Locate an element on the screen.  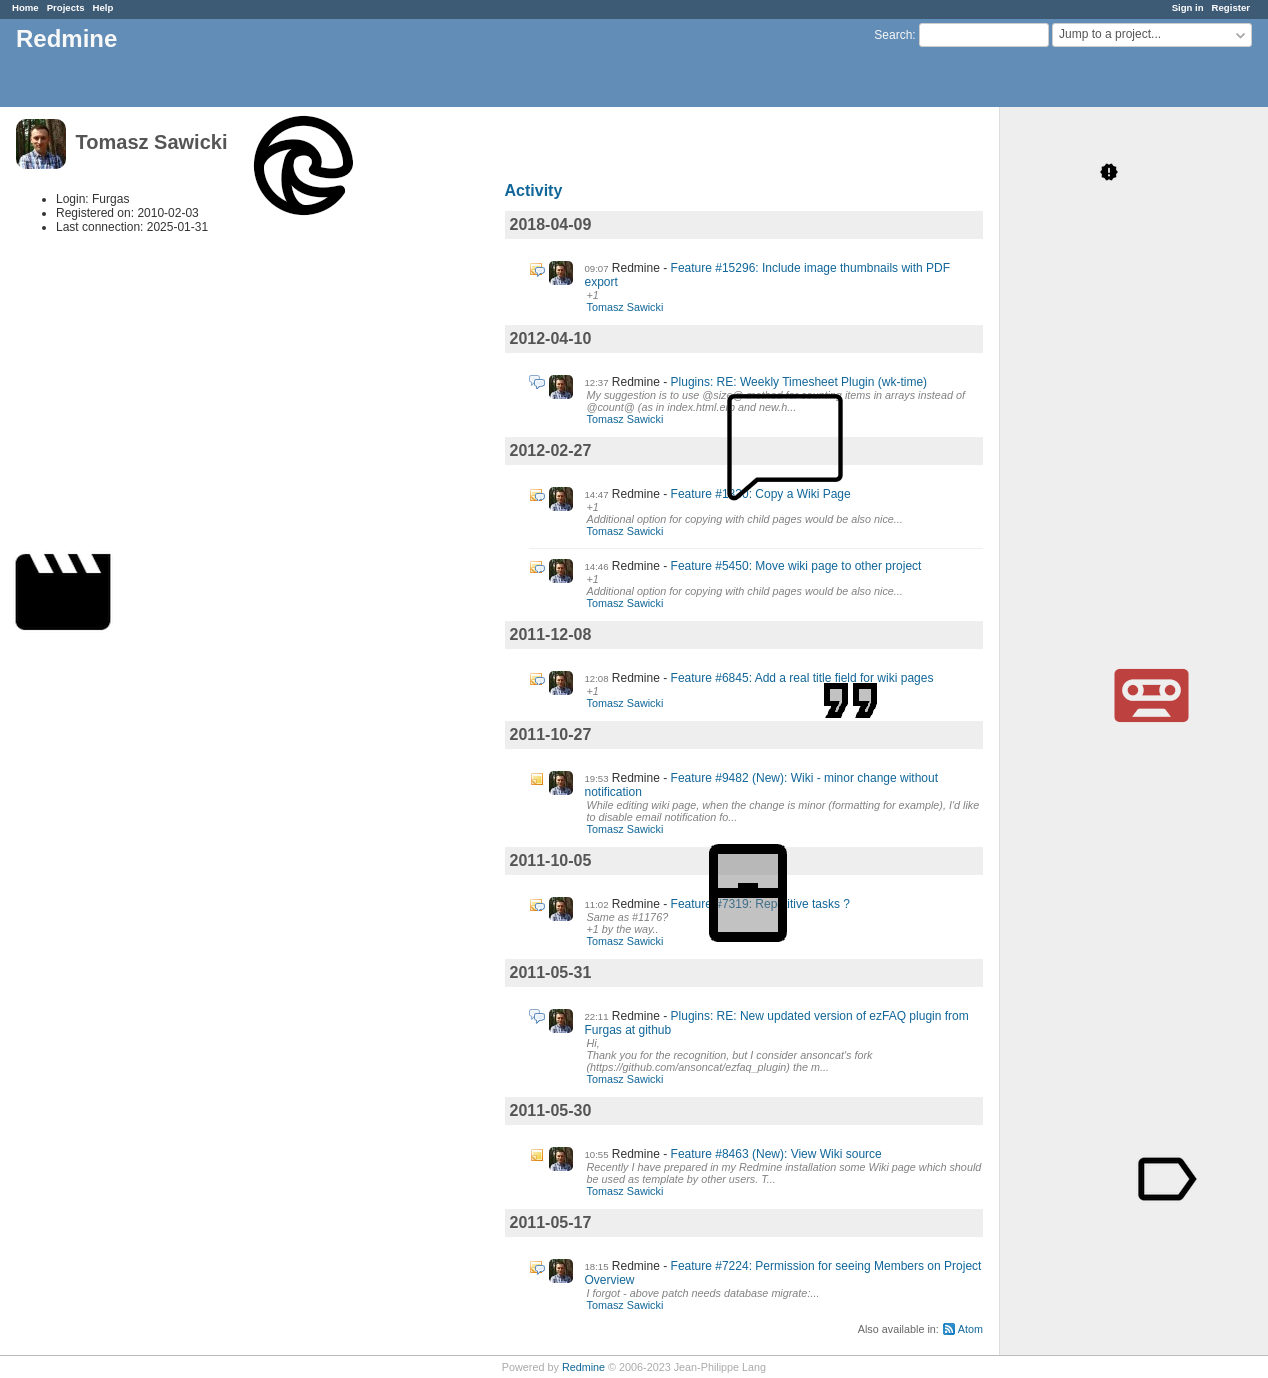
open microsoft edge browser is located at coordinates (303, 165).